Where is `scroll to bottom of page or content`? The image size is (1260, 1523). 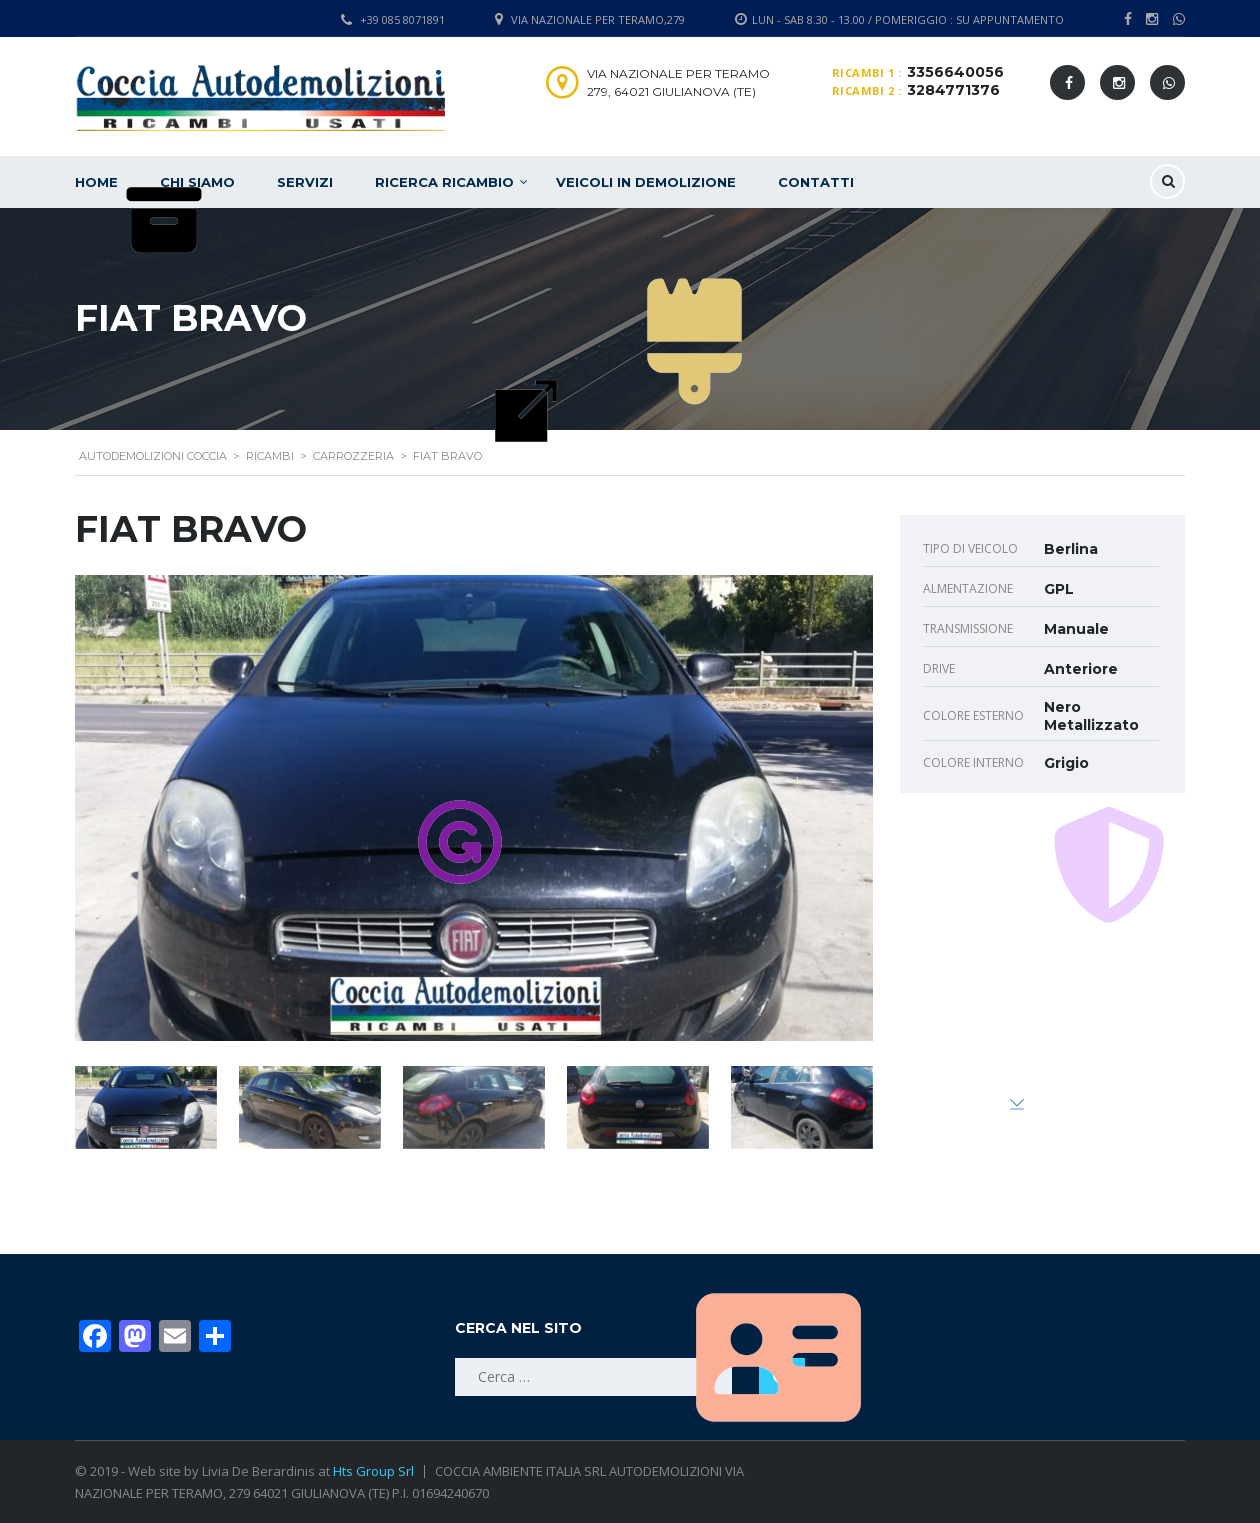 scroll to bottom of page or content is located at coordinates (1017, 1104).